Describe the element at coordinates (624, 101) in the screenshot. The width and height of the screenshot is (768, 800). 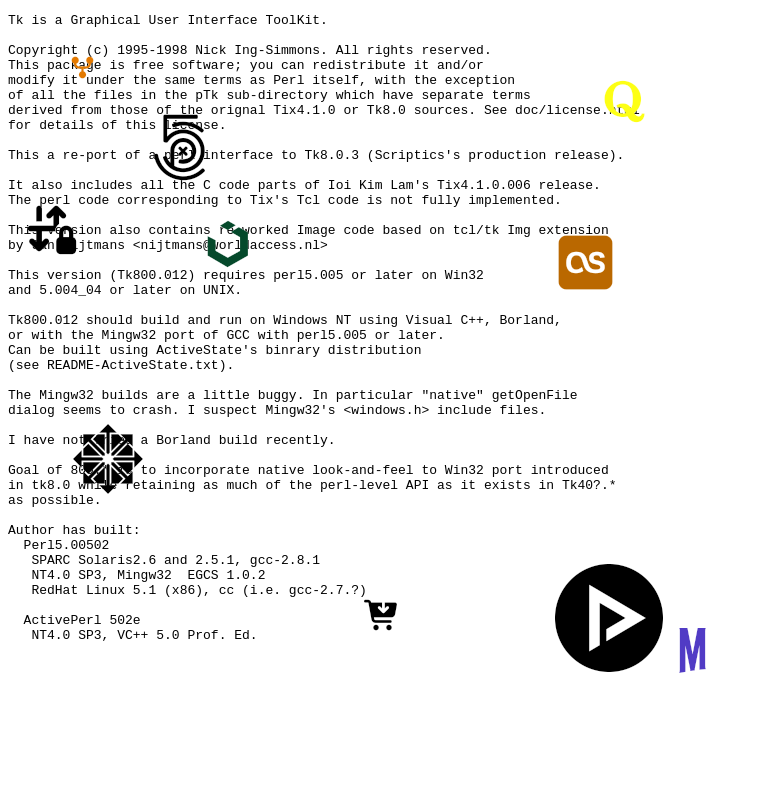
I see `open the Quora app` at that location.